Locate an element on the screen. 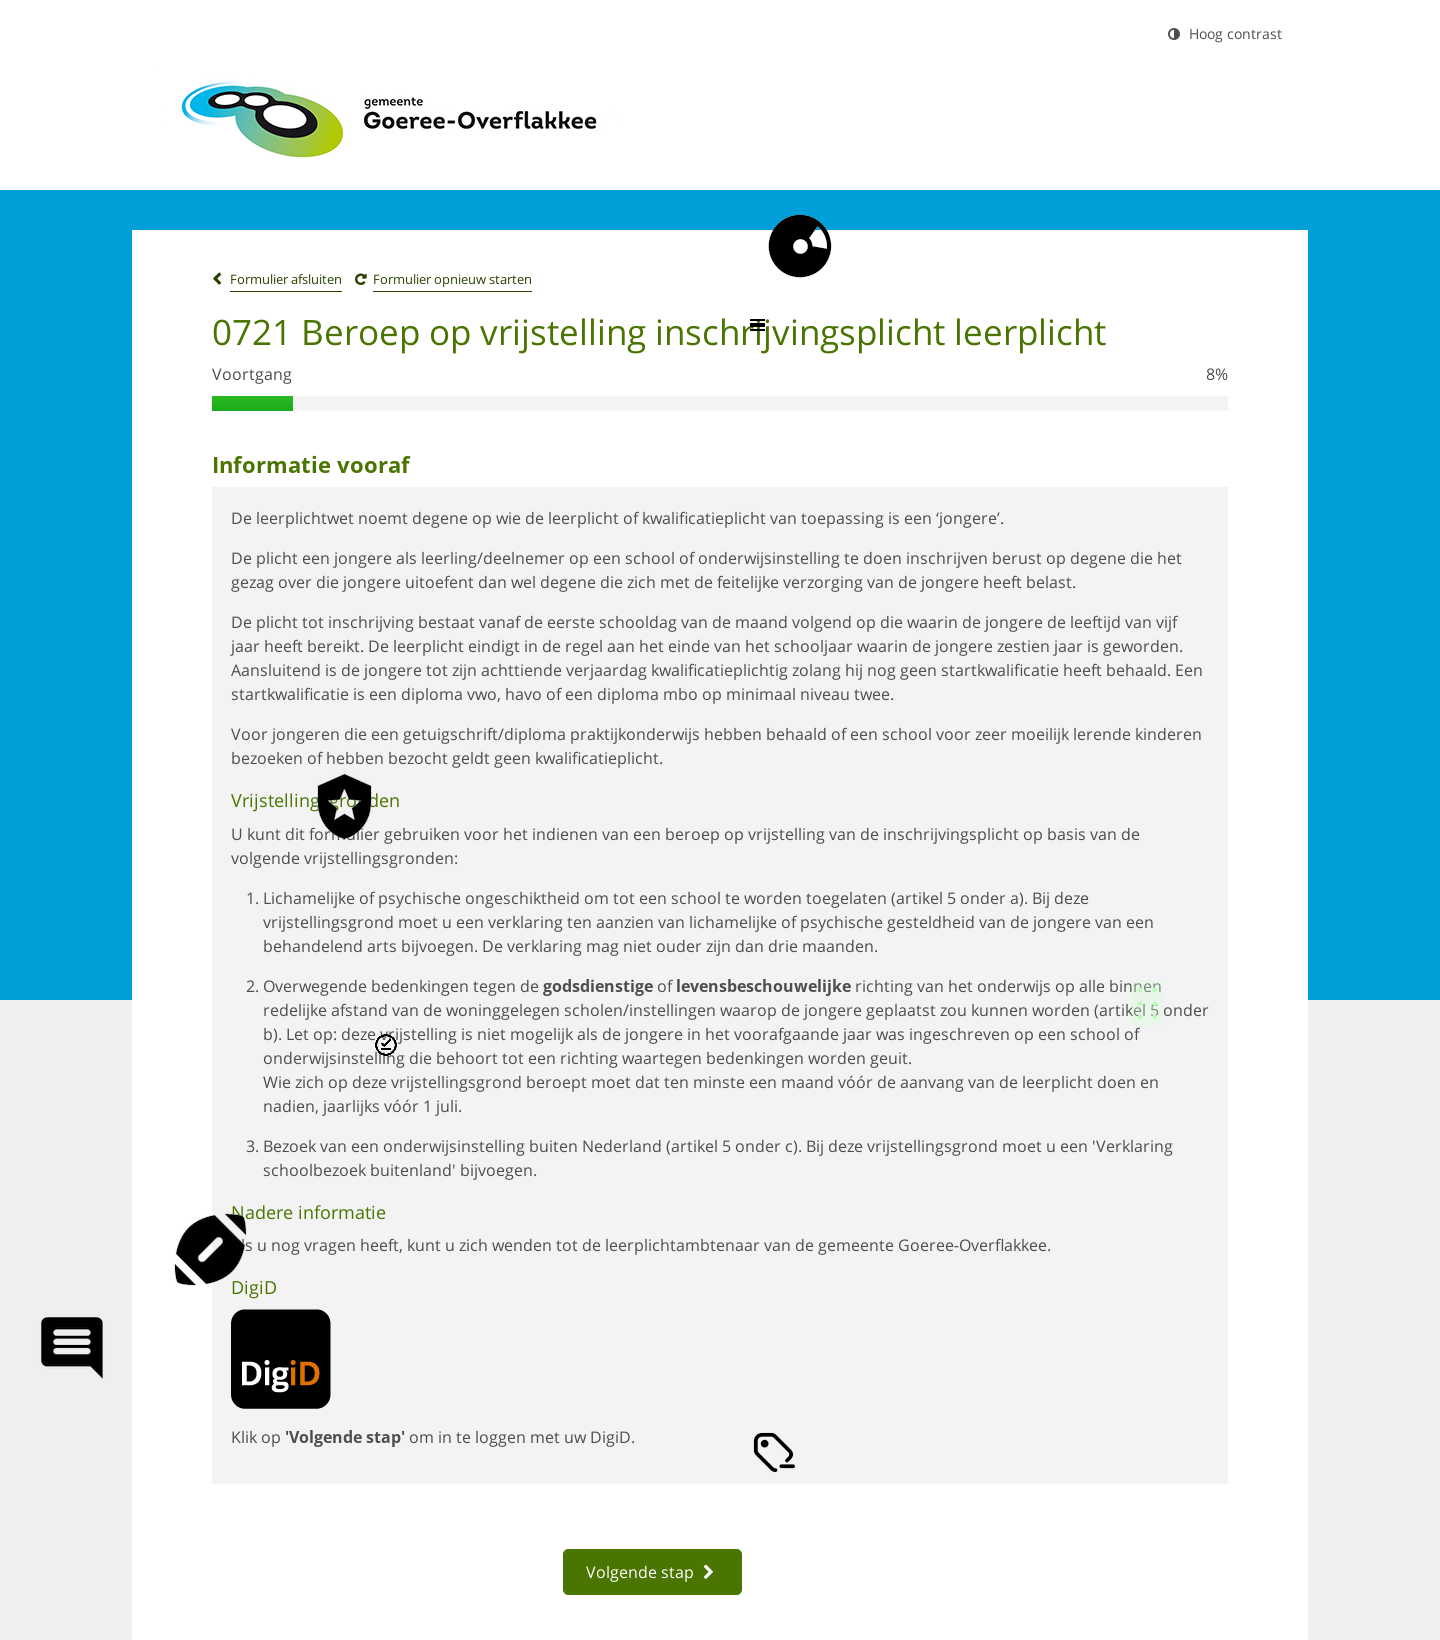 This screenshot has width=1440, height=1640. play or access music library is located at coordinates (800, 246).